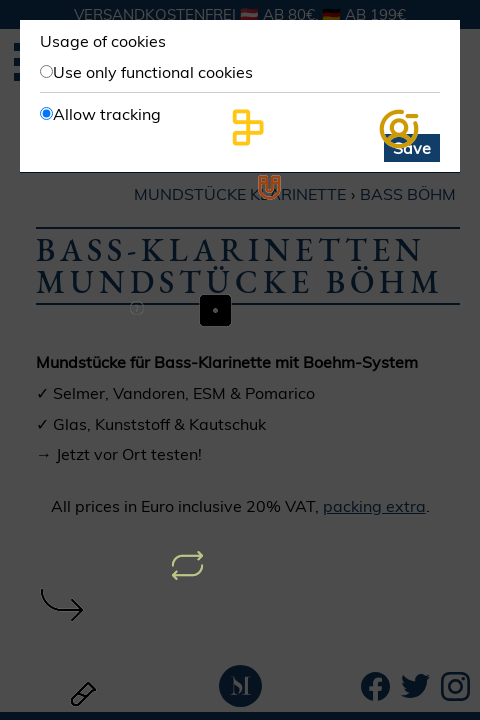 The height and width of the screenshot is (720, 480). I want to click on reply to a message or comment, so click(62, 605).